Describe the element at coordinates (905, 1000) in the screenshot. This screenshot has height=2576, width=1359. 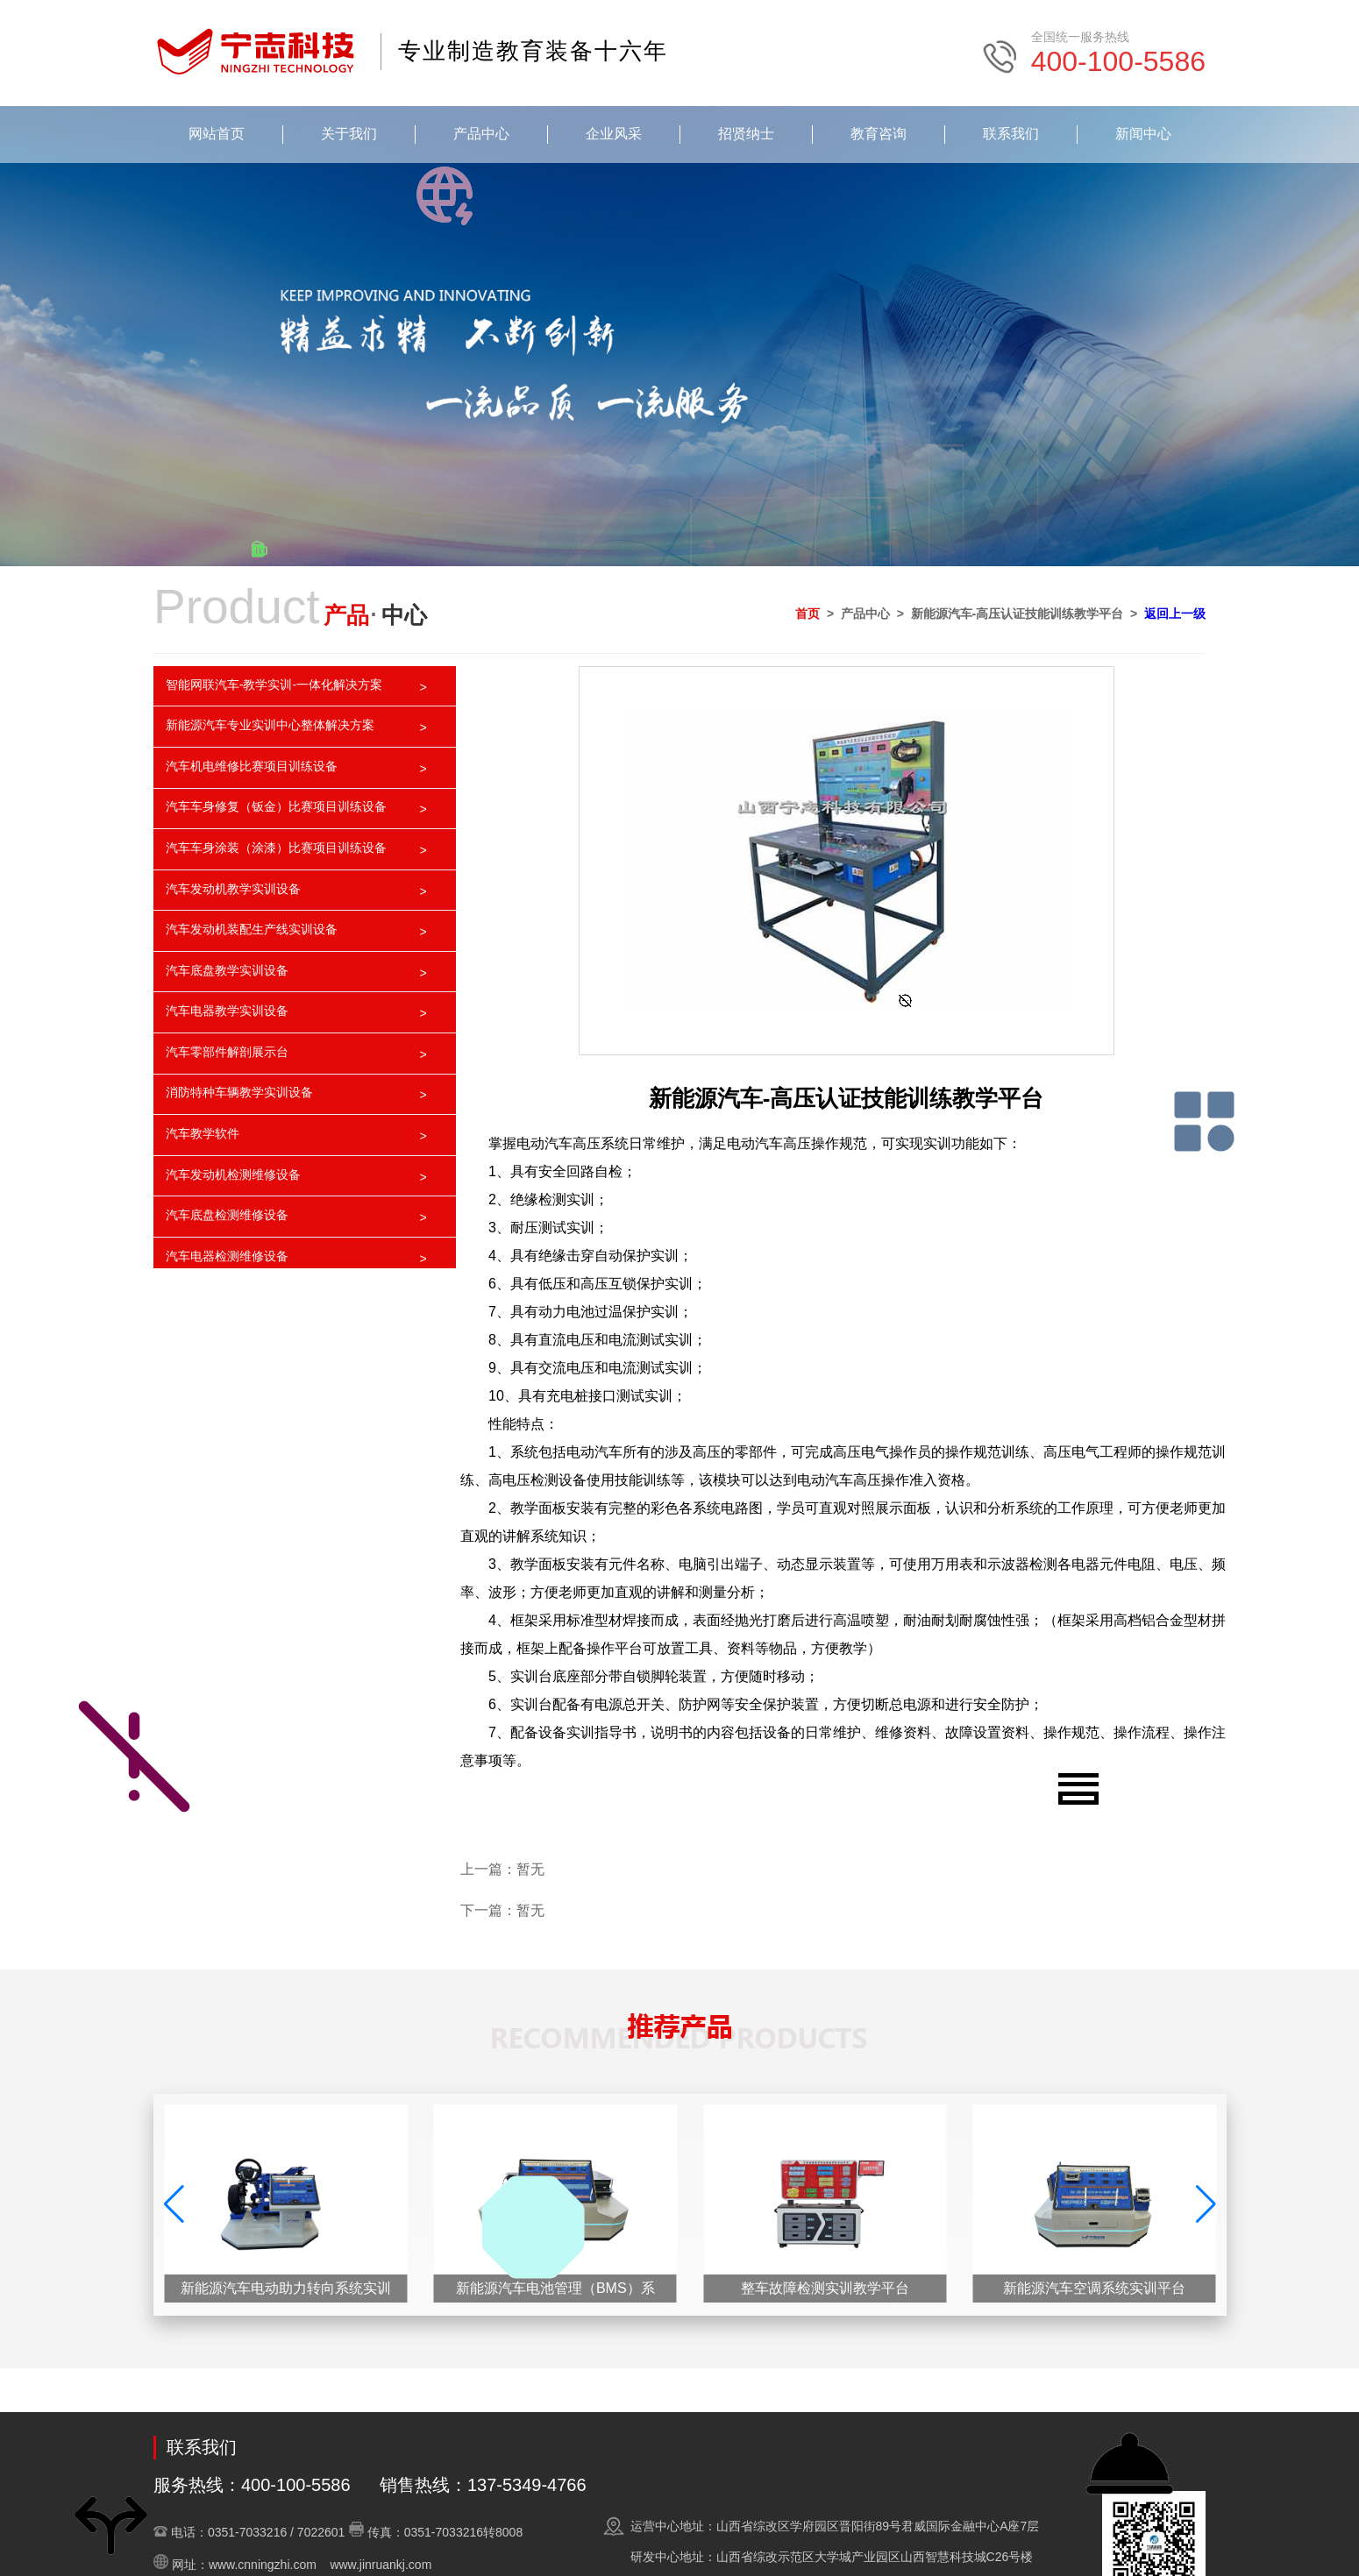
I see `do not disturb mode is disabled` at that location.